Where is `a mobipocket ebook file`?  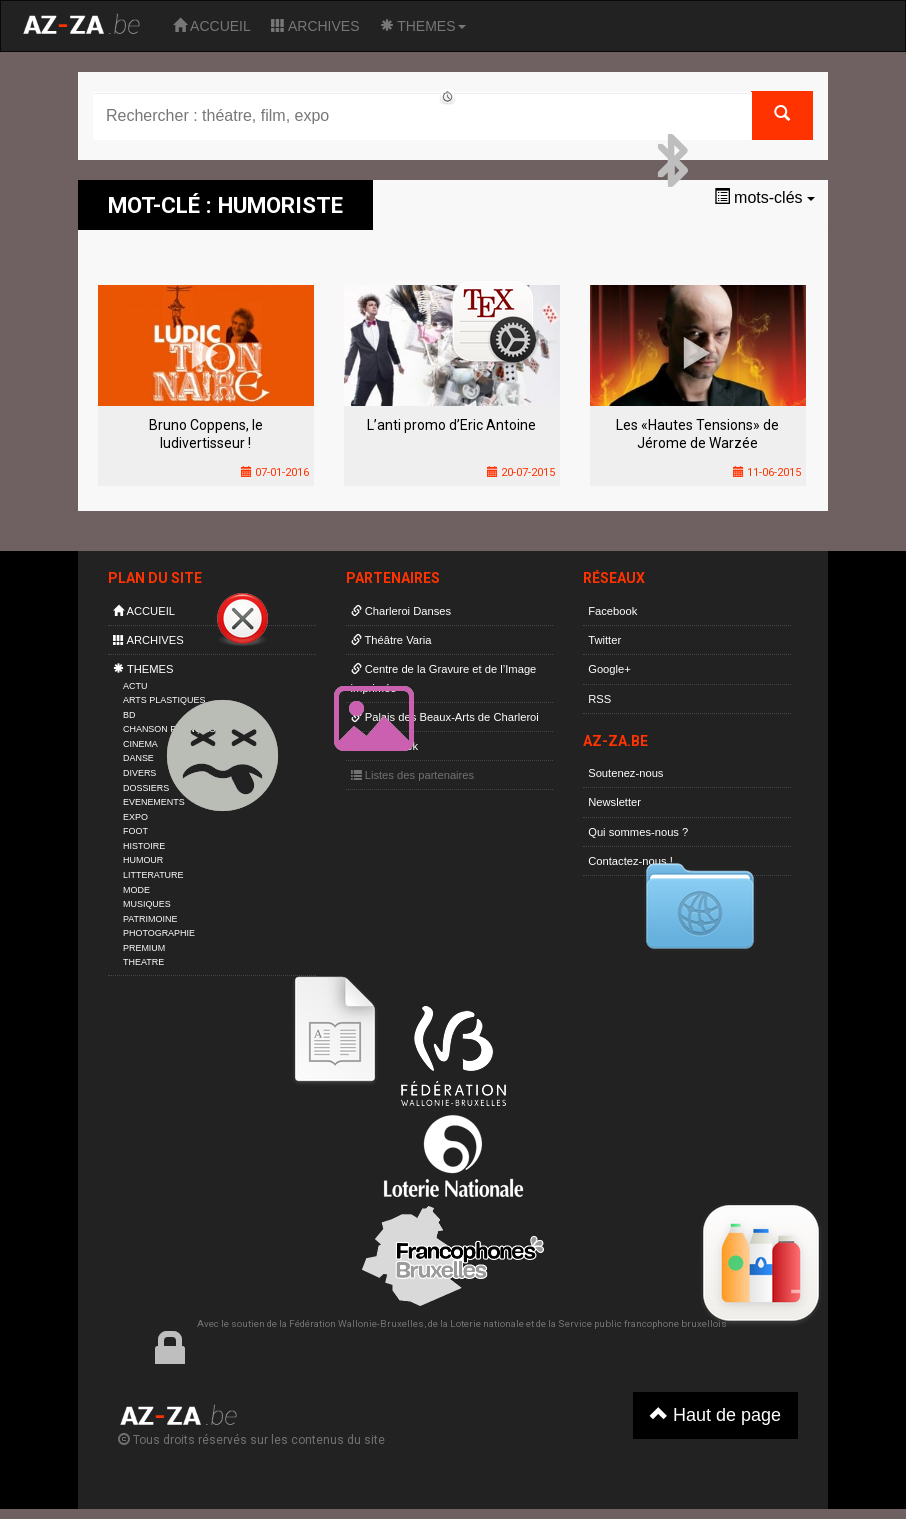
a mobipocket ebook file is located at coordinates (335, 1031).